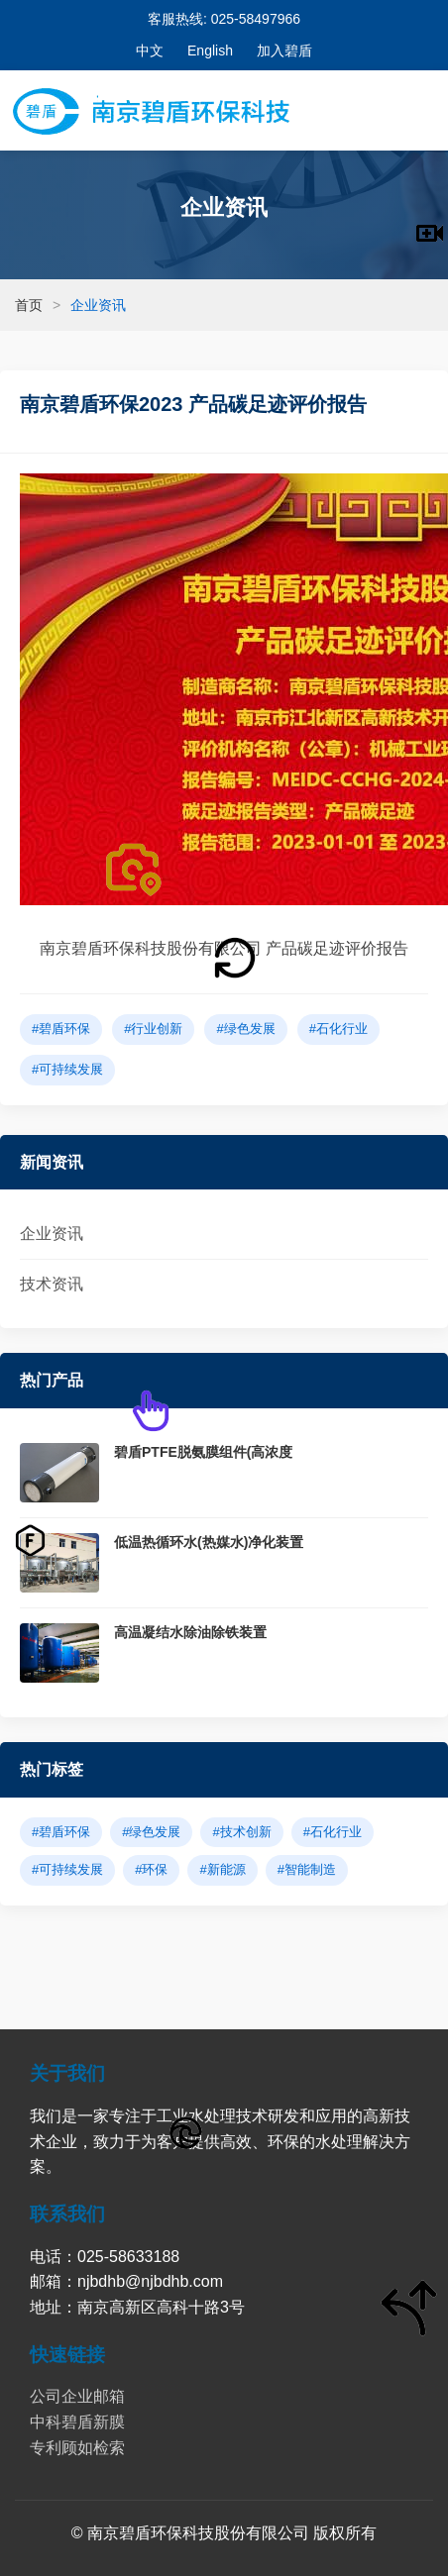  What do you see at coordinates (185, 2132) in the screenshot?
I see `open microsoft edge browser` at bounding box center [185, 2132].